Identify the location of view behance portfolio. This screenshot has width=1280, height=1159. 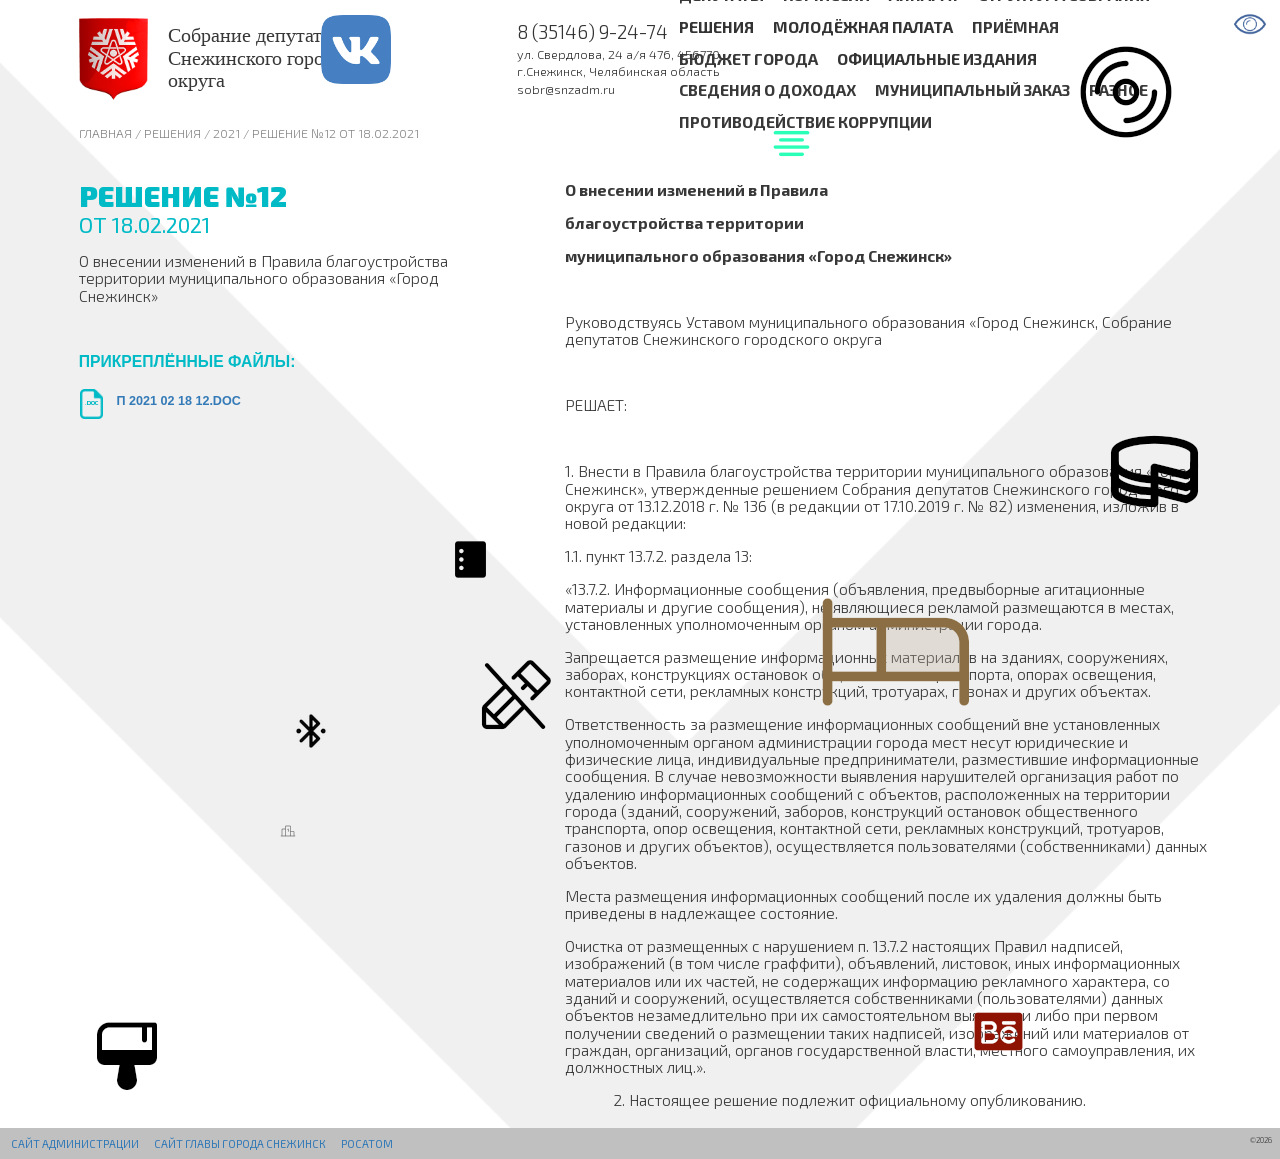
(998, 1031).